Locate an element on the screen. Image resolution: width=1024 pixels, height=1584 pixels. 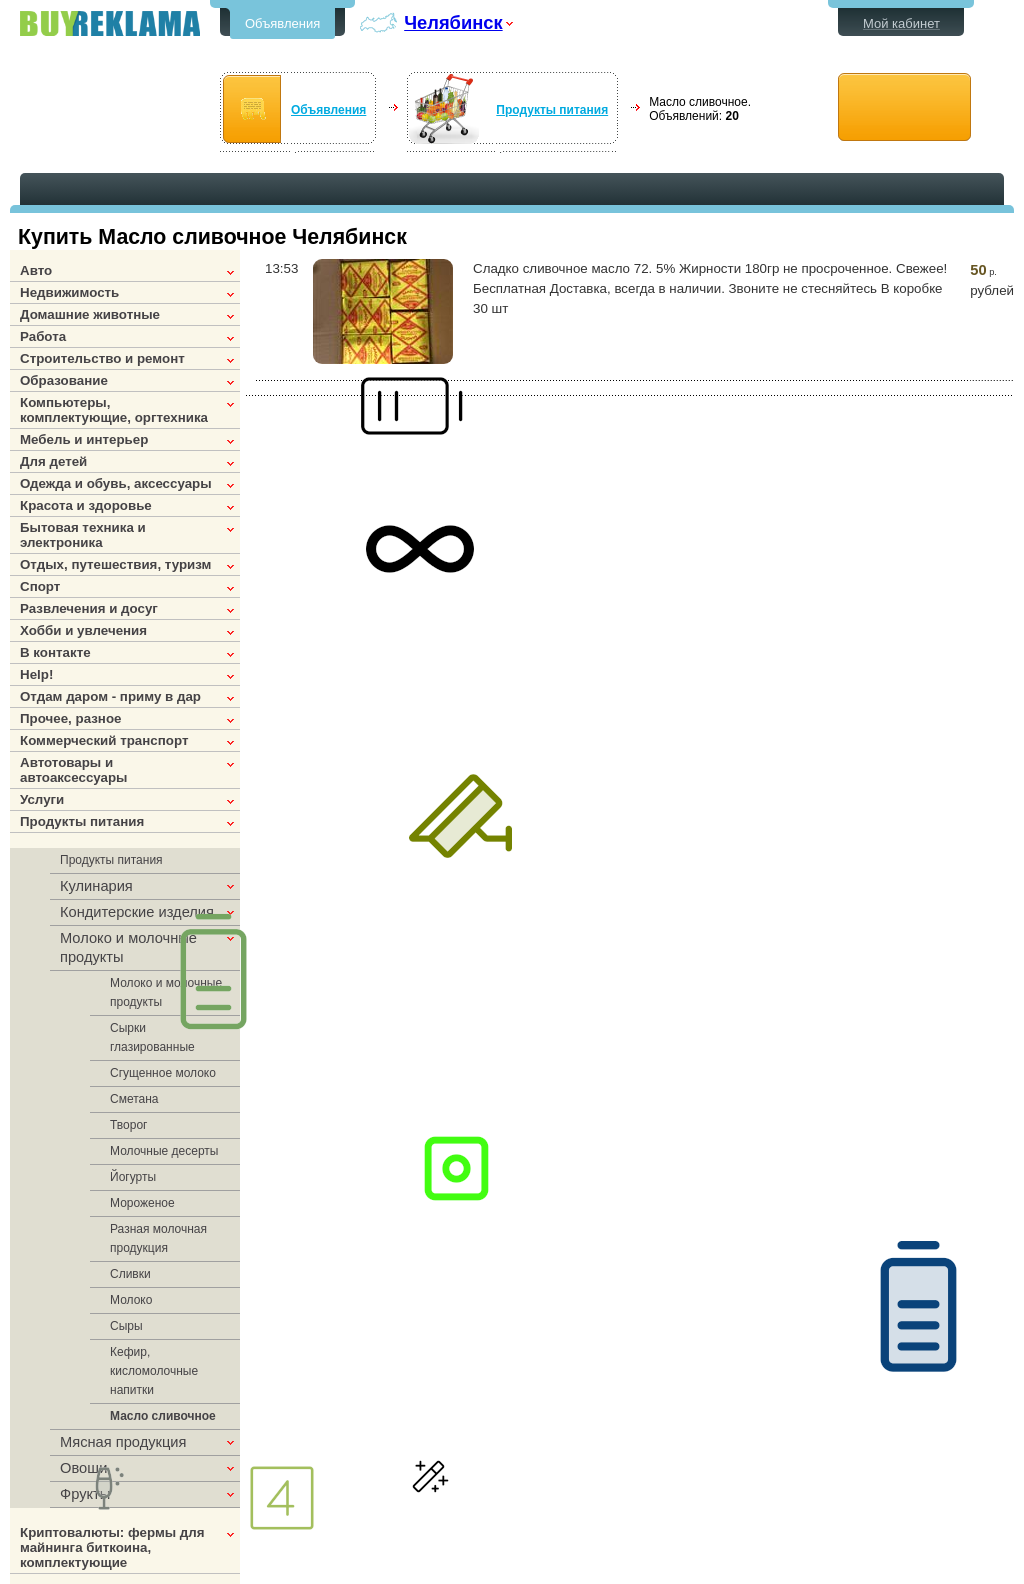
apply a mask to selected layer or object is located at coordinates (456, 1168).